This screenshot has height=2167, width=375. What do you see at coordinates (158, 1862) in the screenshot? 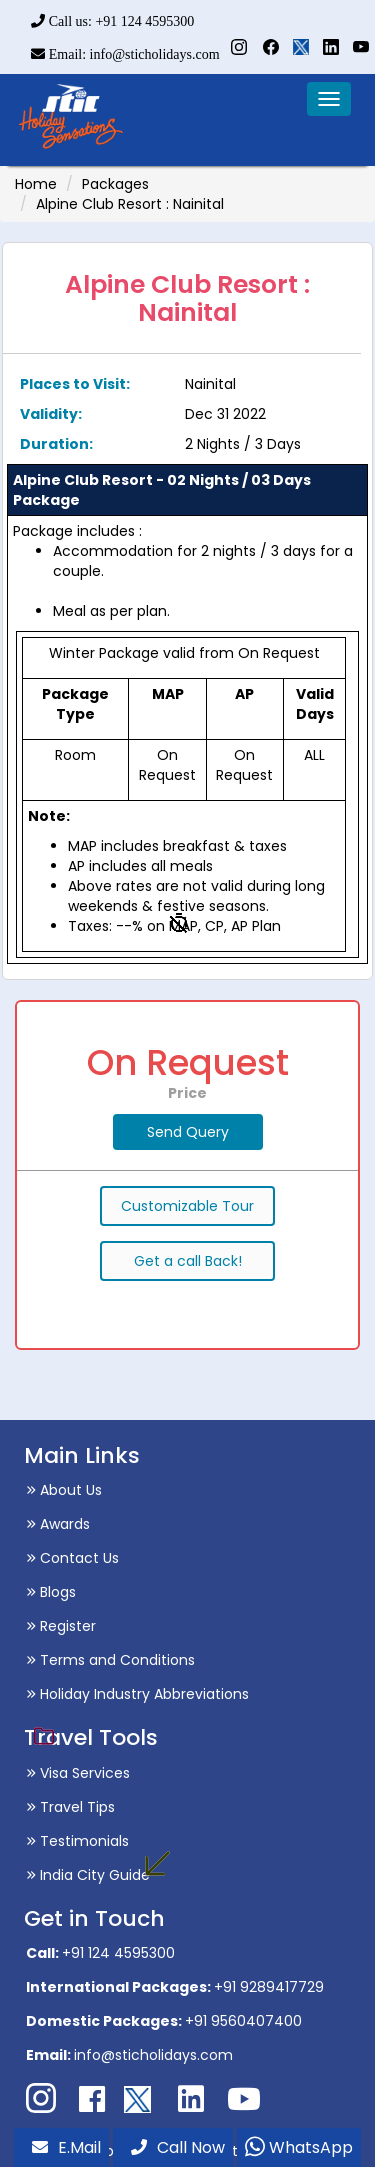
I see `navigate to previous or lower-left content` at bounding box center [158, 1862].